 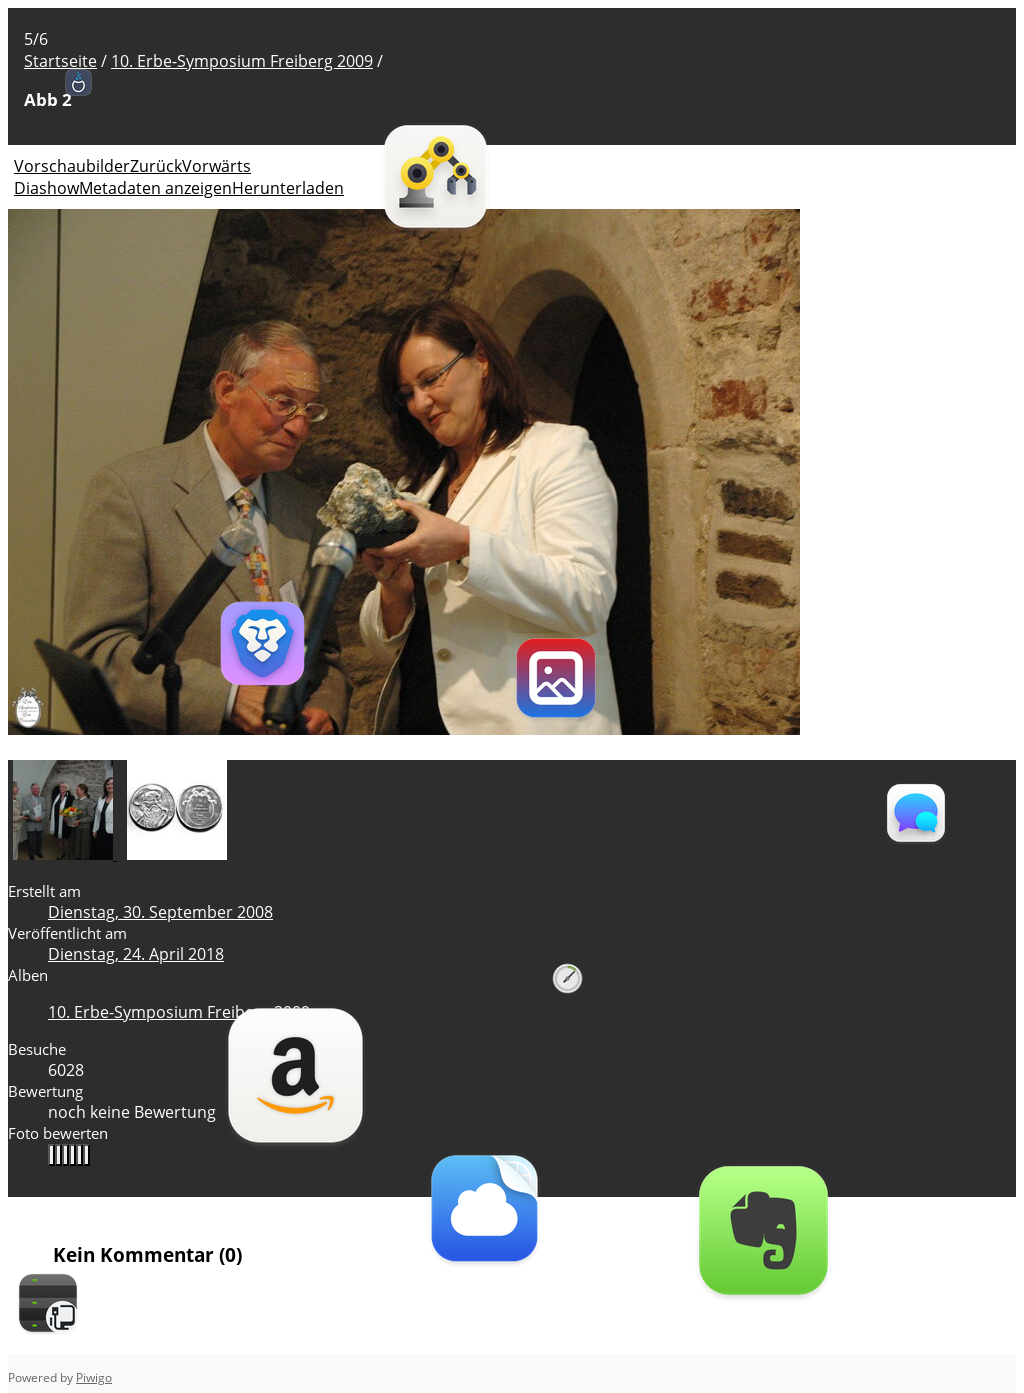 I want to click on open mageia linux distribution app, so click(x=78, y=82).